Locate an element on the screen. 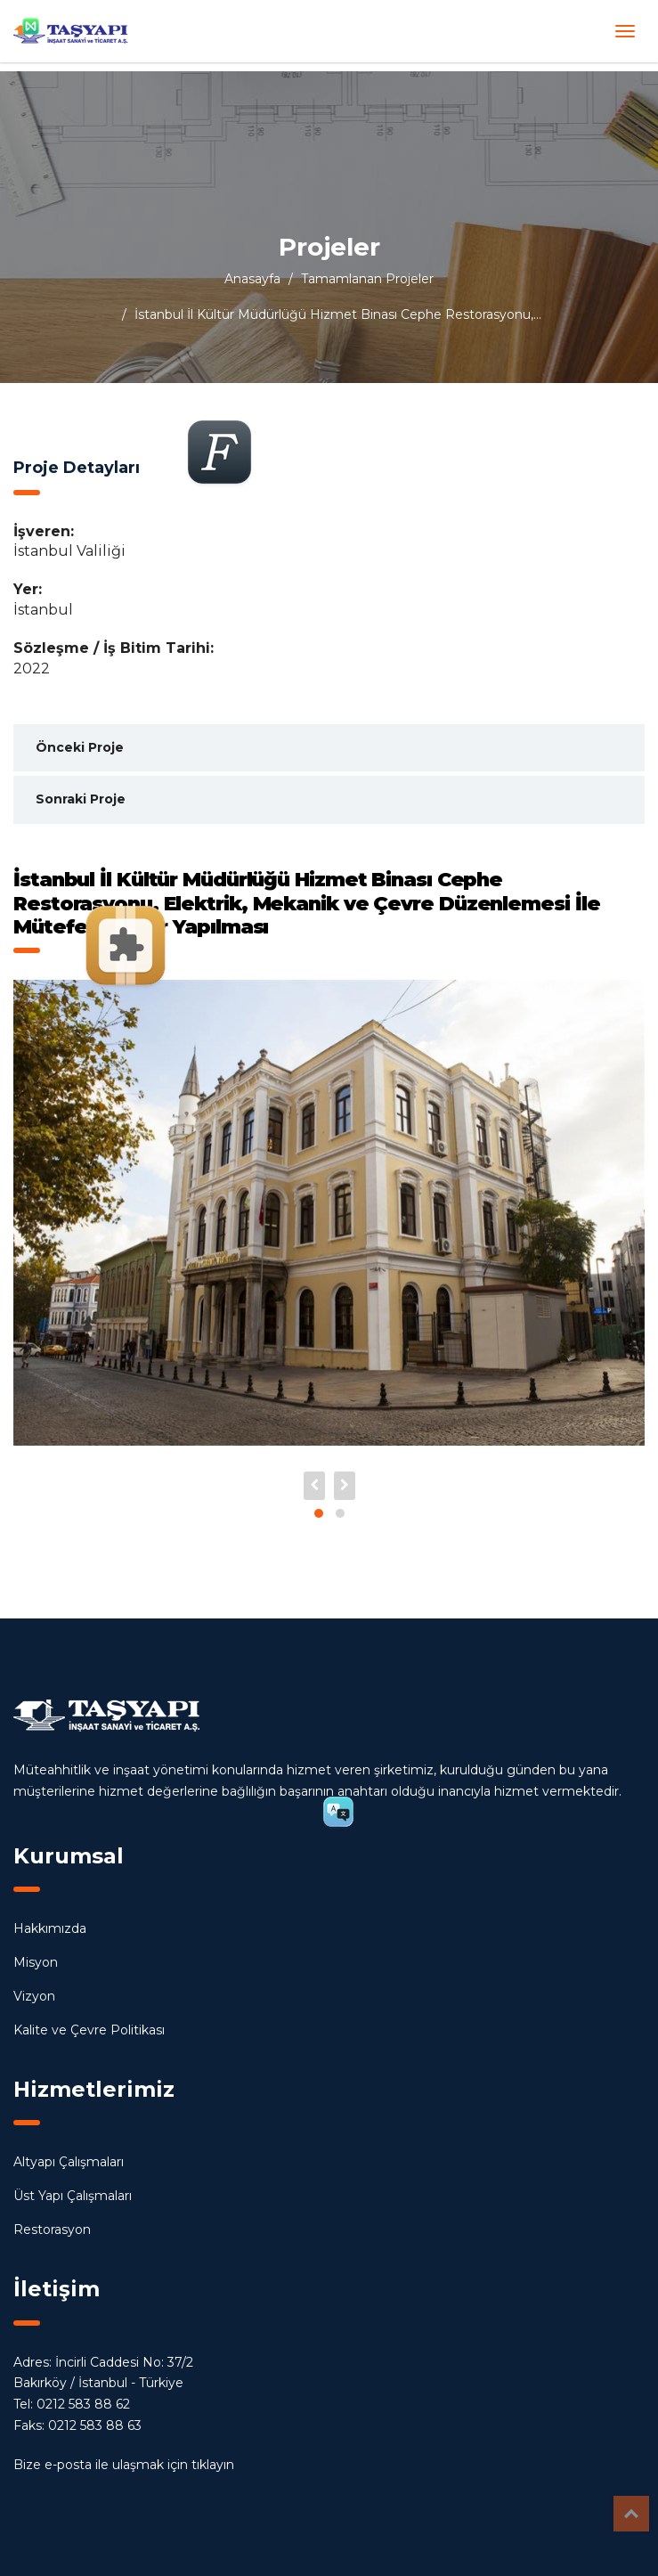  open mindmaster mind mapping application is located at coordinates (30, 26).